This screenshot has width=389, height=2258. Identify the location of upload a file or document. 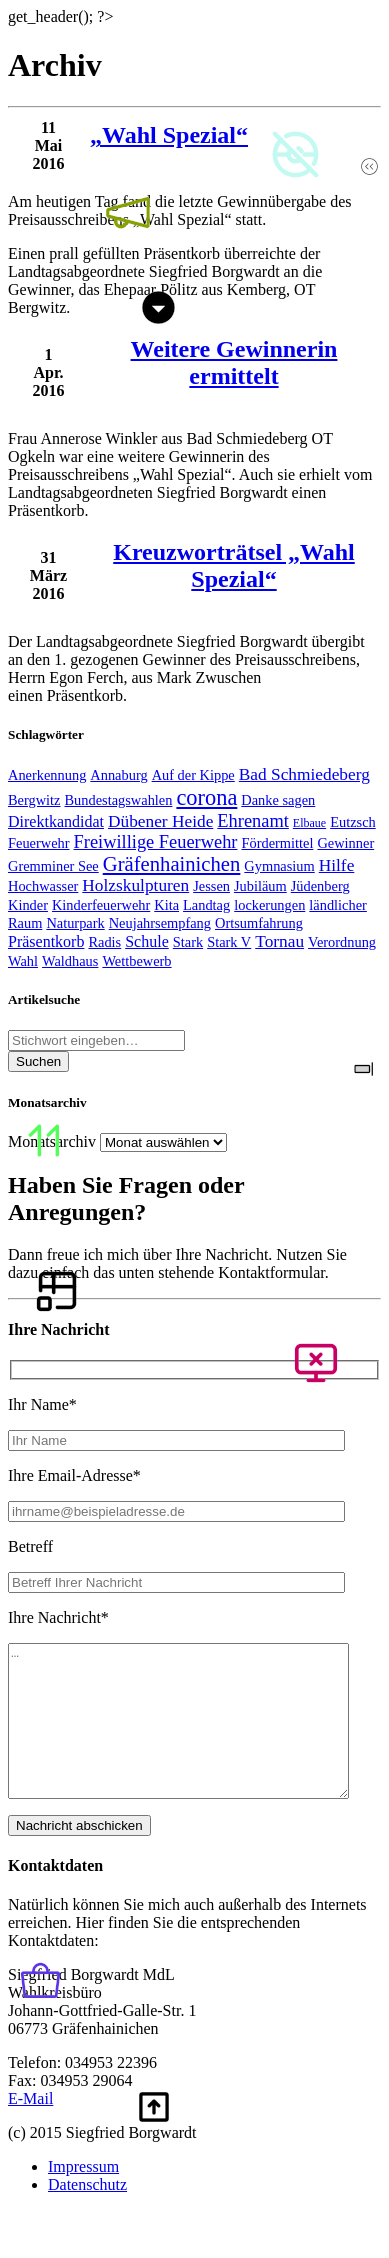
(154, 2107).